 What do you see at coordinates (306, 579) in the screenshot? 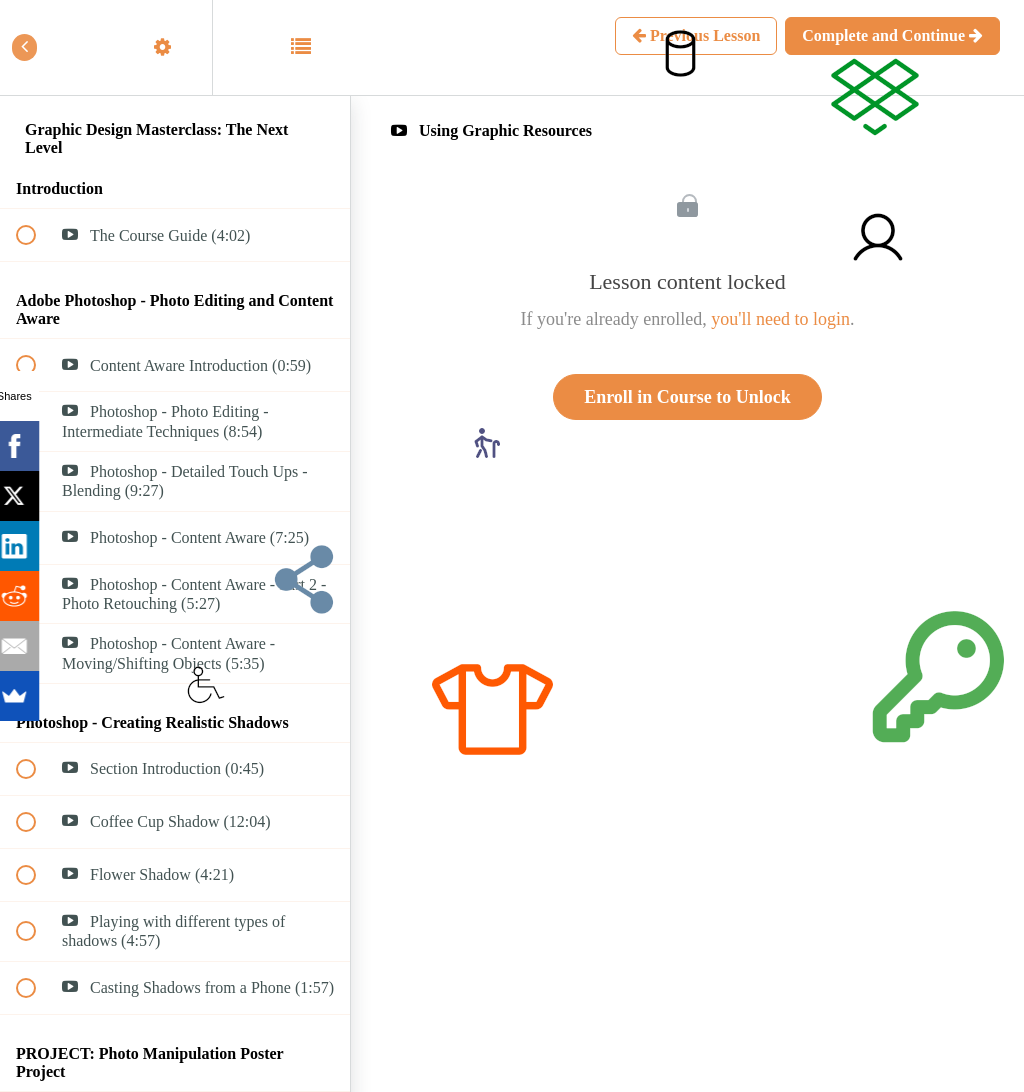
I see `share content to social networks` at bounding box center [306, 579].